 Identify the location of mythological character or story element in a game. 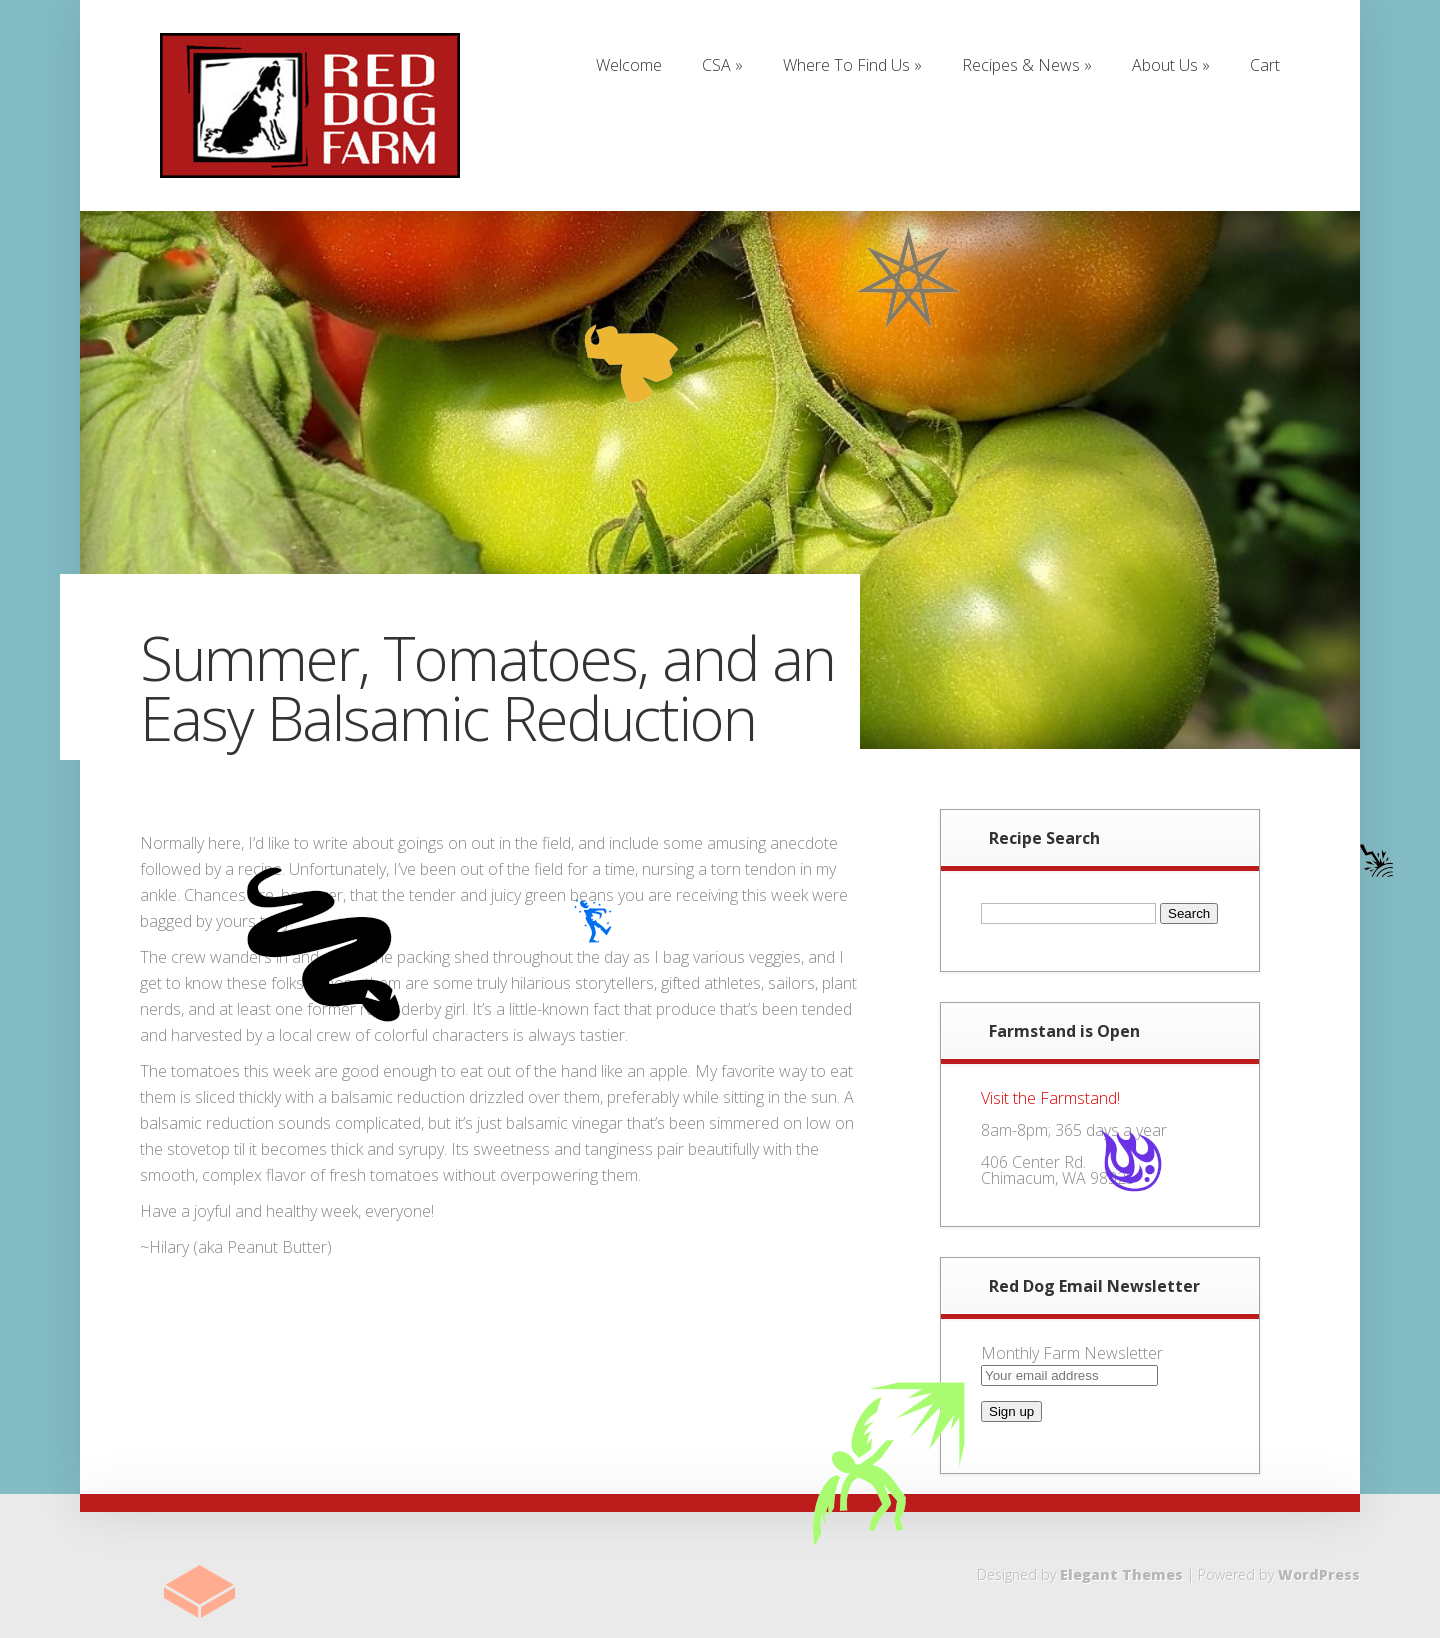
(882, 1464).